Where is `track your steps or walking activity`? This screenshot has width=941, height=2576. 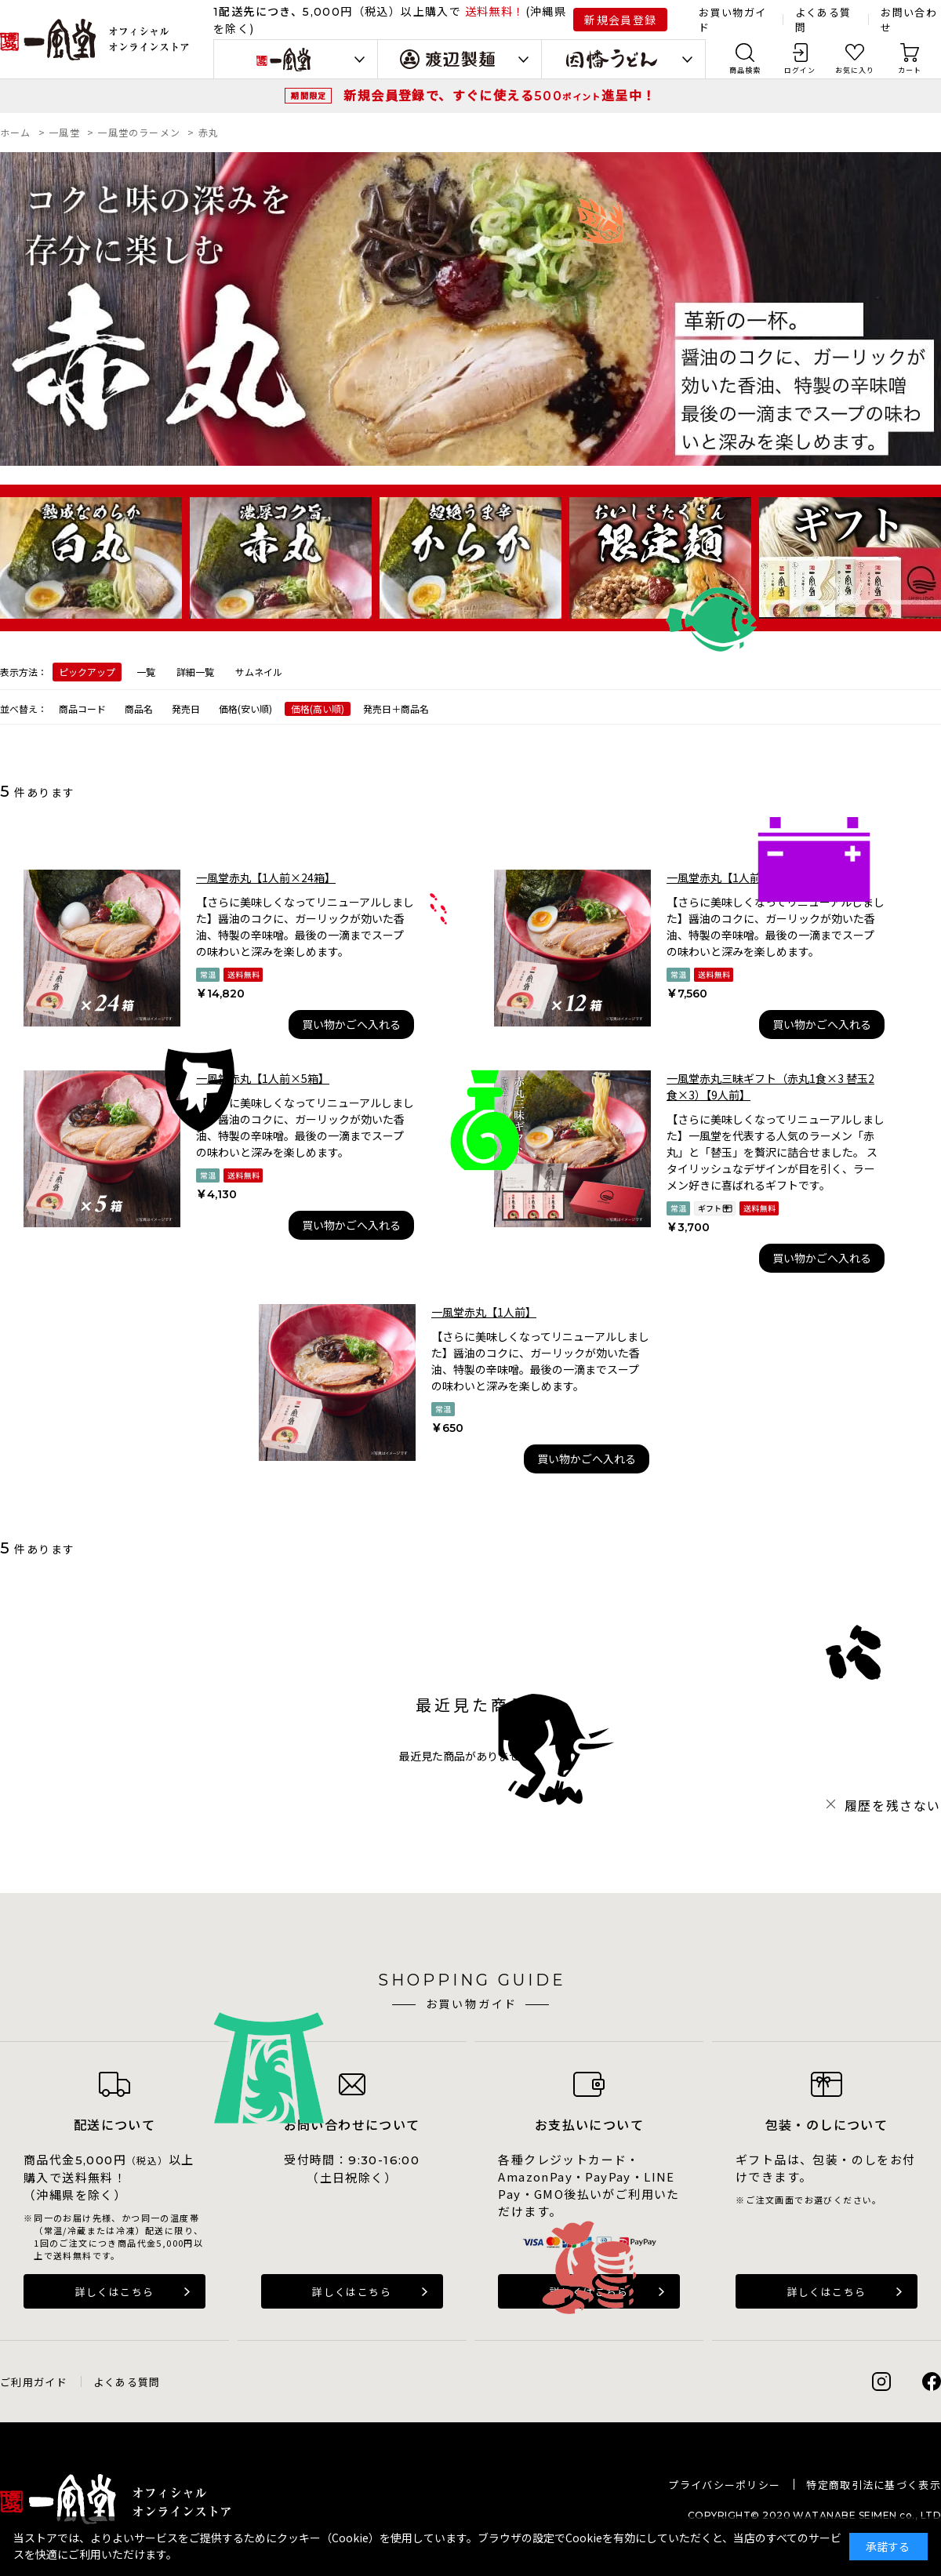
track your steps or walking activity is located at coordinates (438, 909).